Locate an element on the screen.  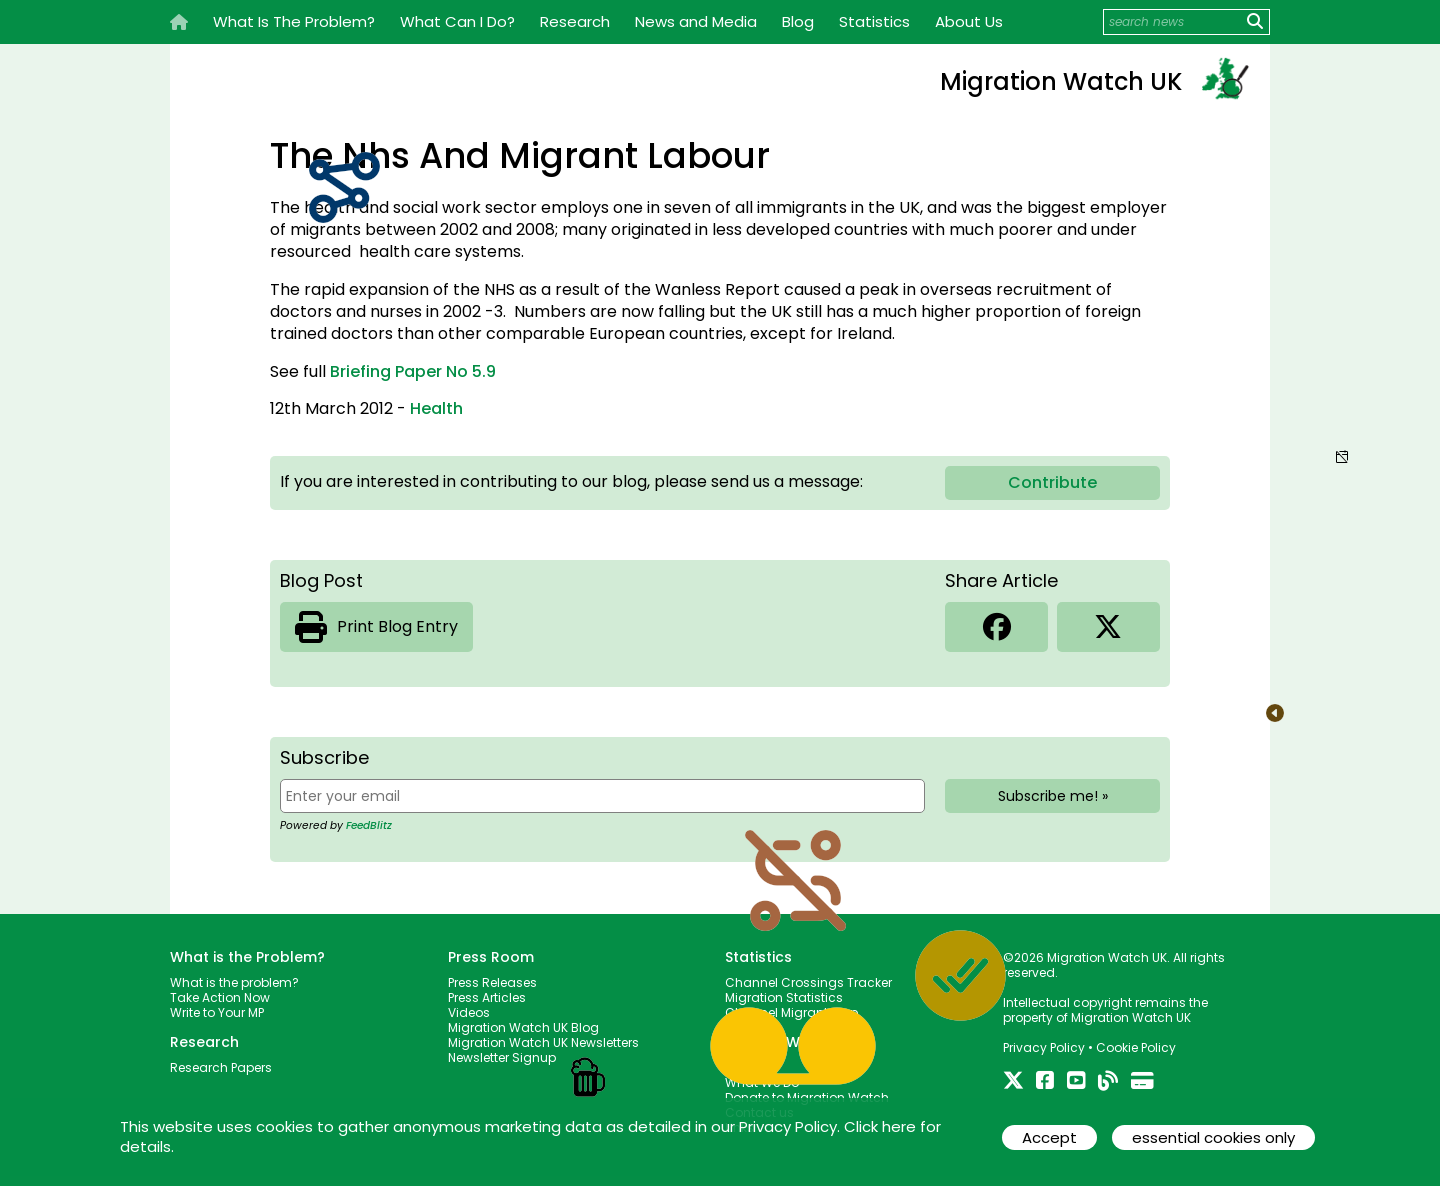
view data point connections or relationships is located at coordinates (344, 187).